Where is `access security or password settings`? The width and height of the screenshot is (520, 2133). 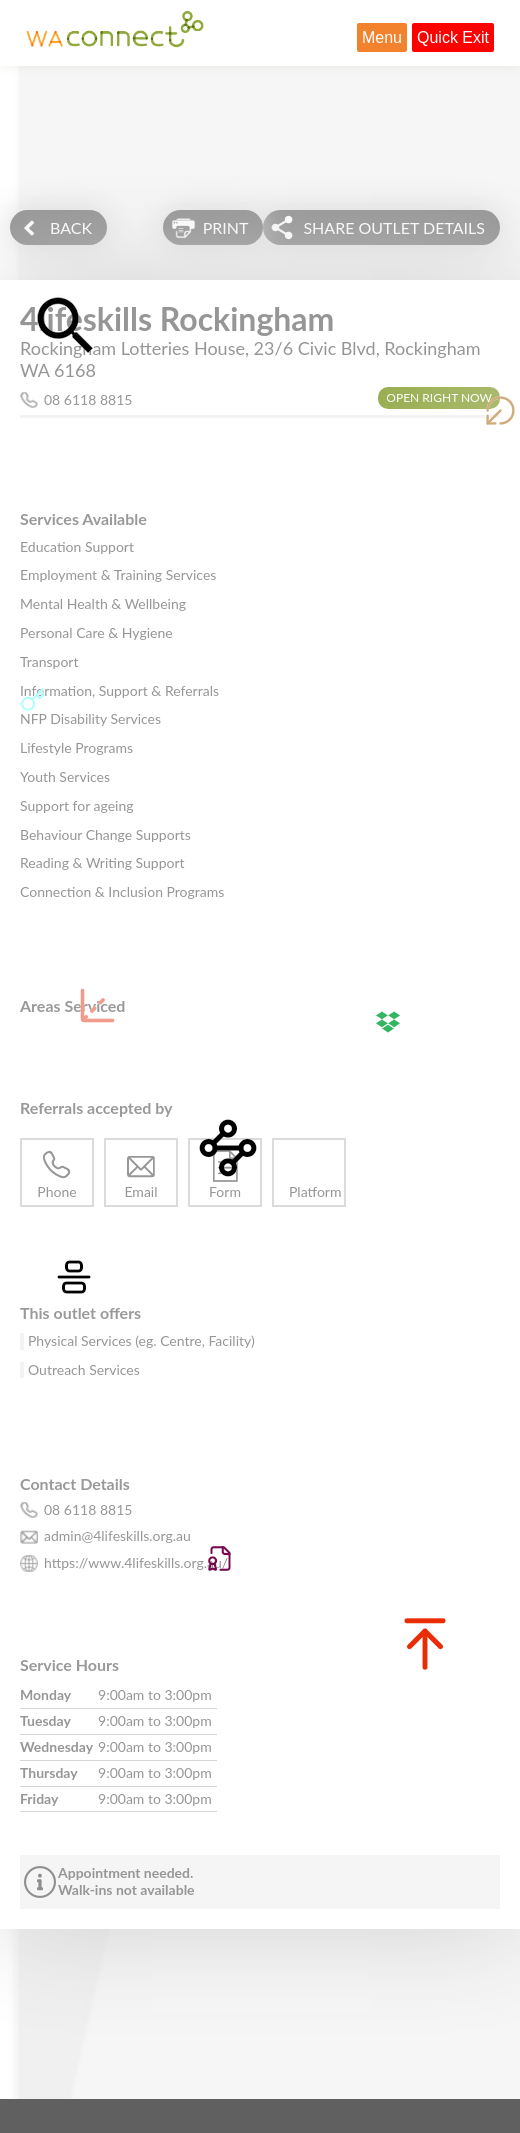 access security or password settings is located at coordinates (33, 700).